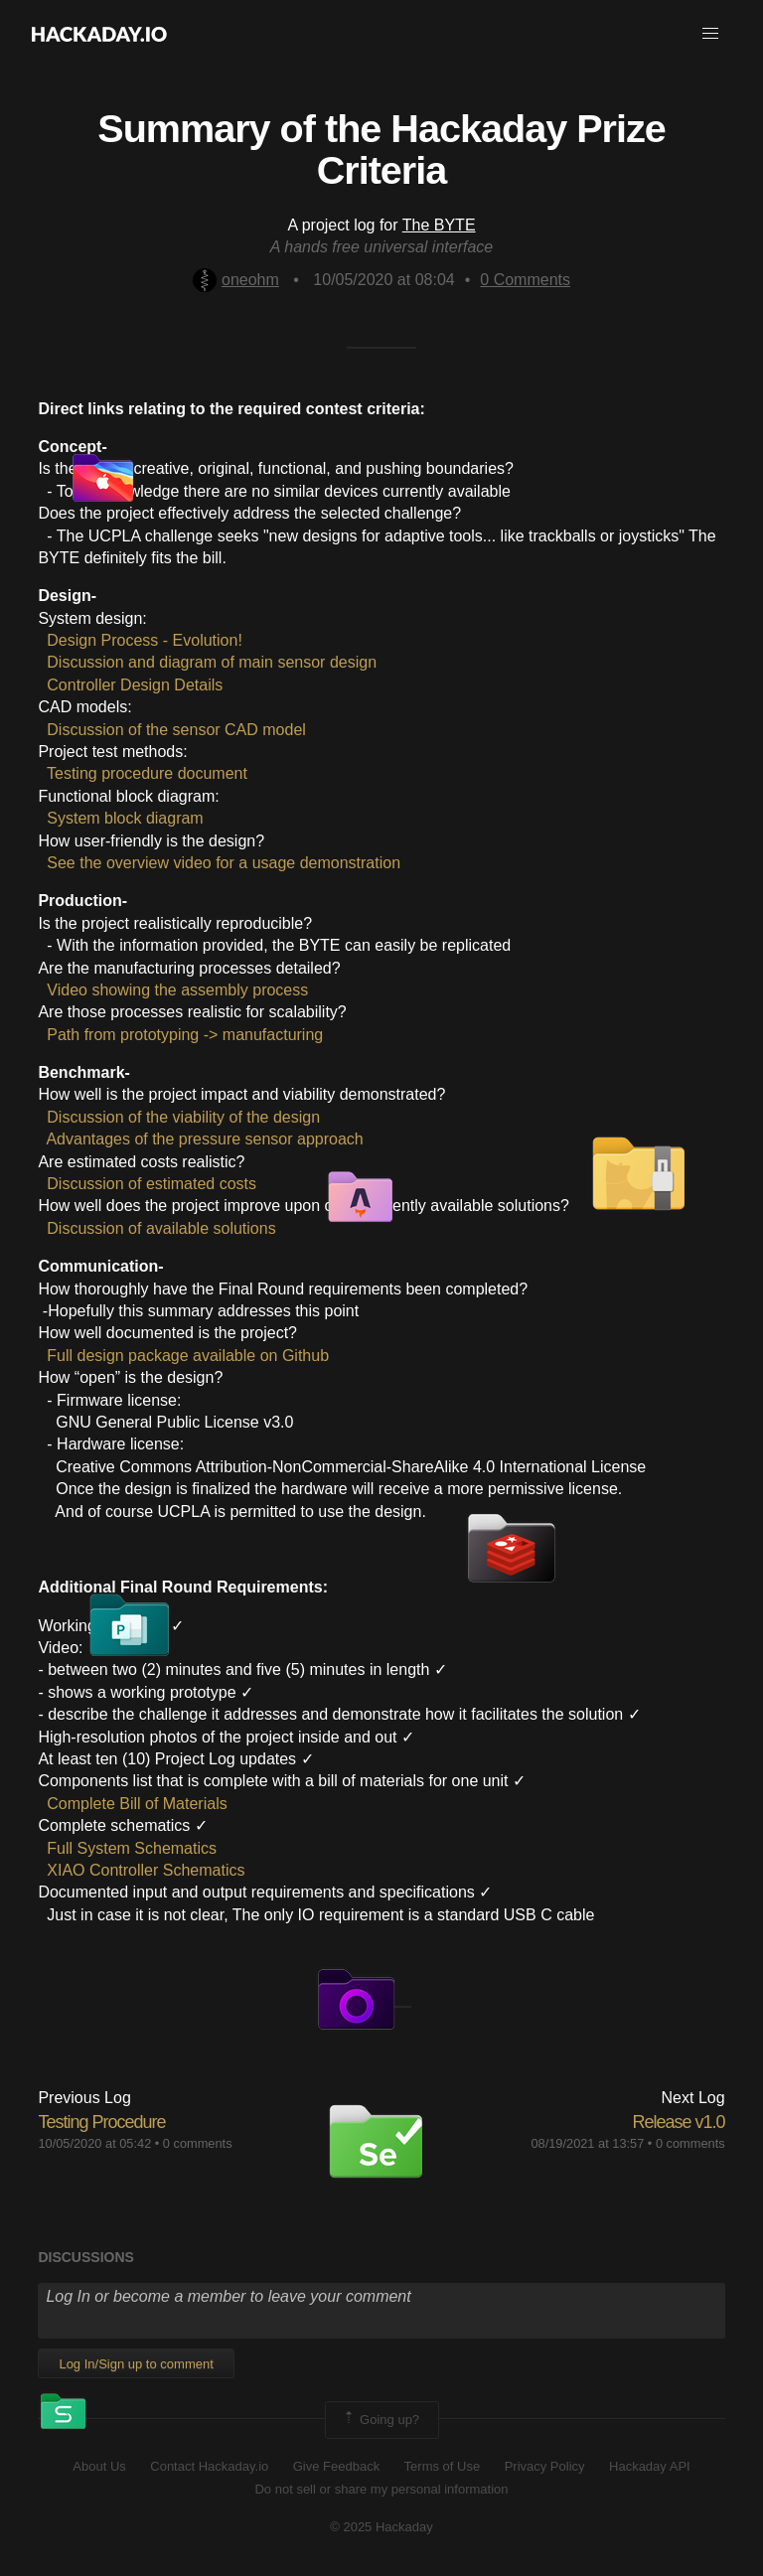  I want to click on open astro project folder, so click(360, 1198).